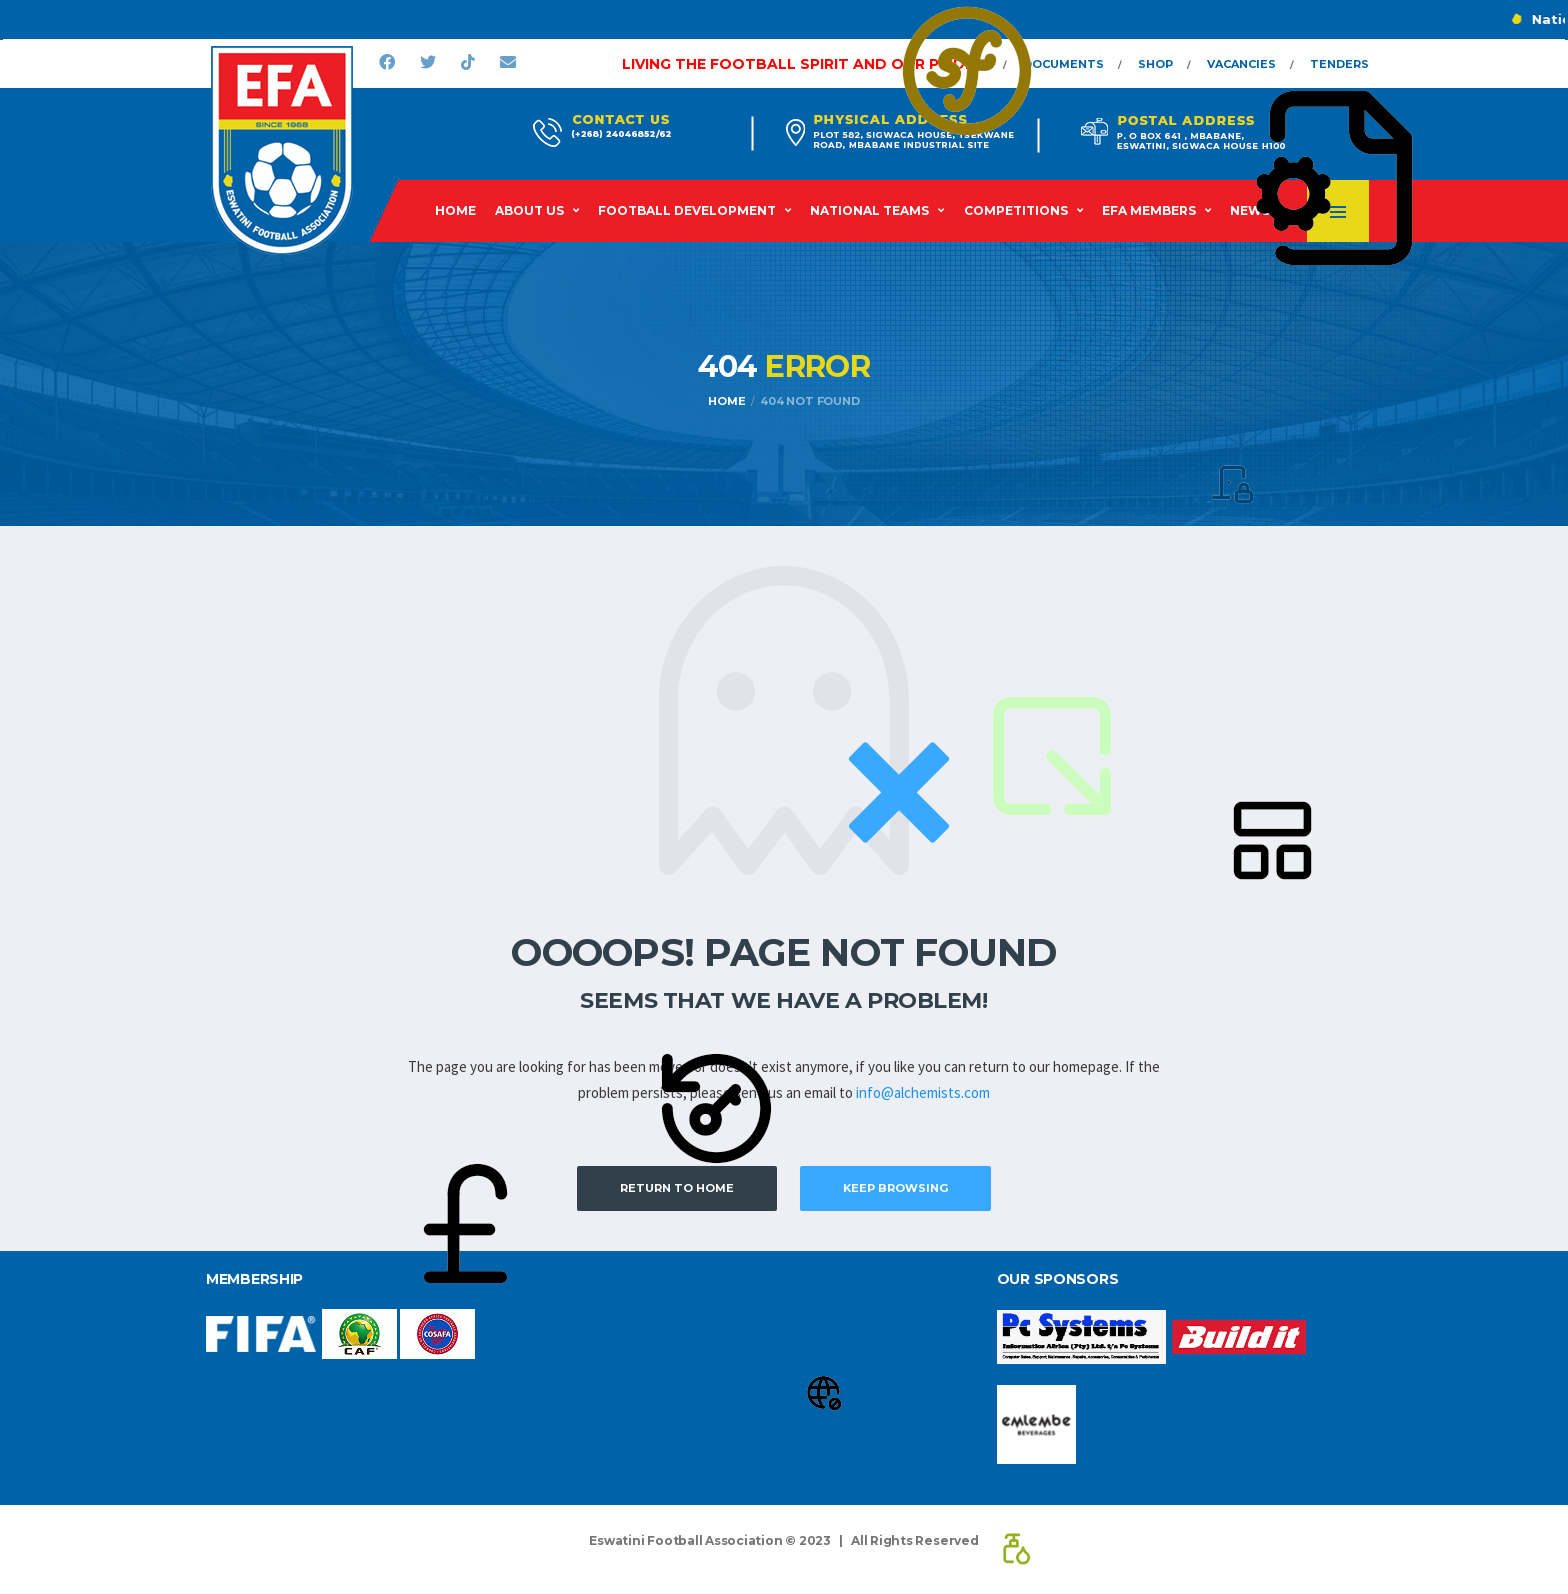 Image resolution: width=1568 pixels, height=1594 pixels. I want to click on switch to top panel layout view, so click(1272, 840).